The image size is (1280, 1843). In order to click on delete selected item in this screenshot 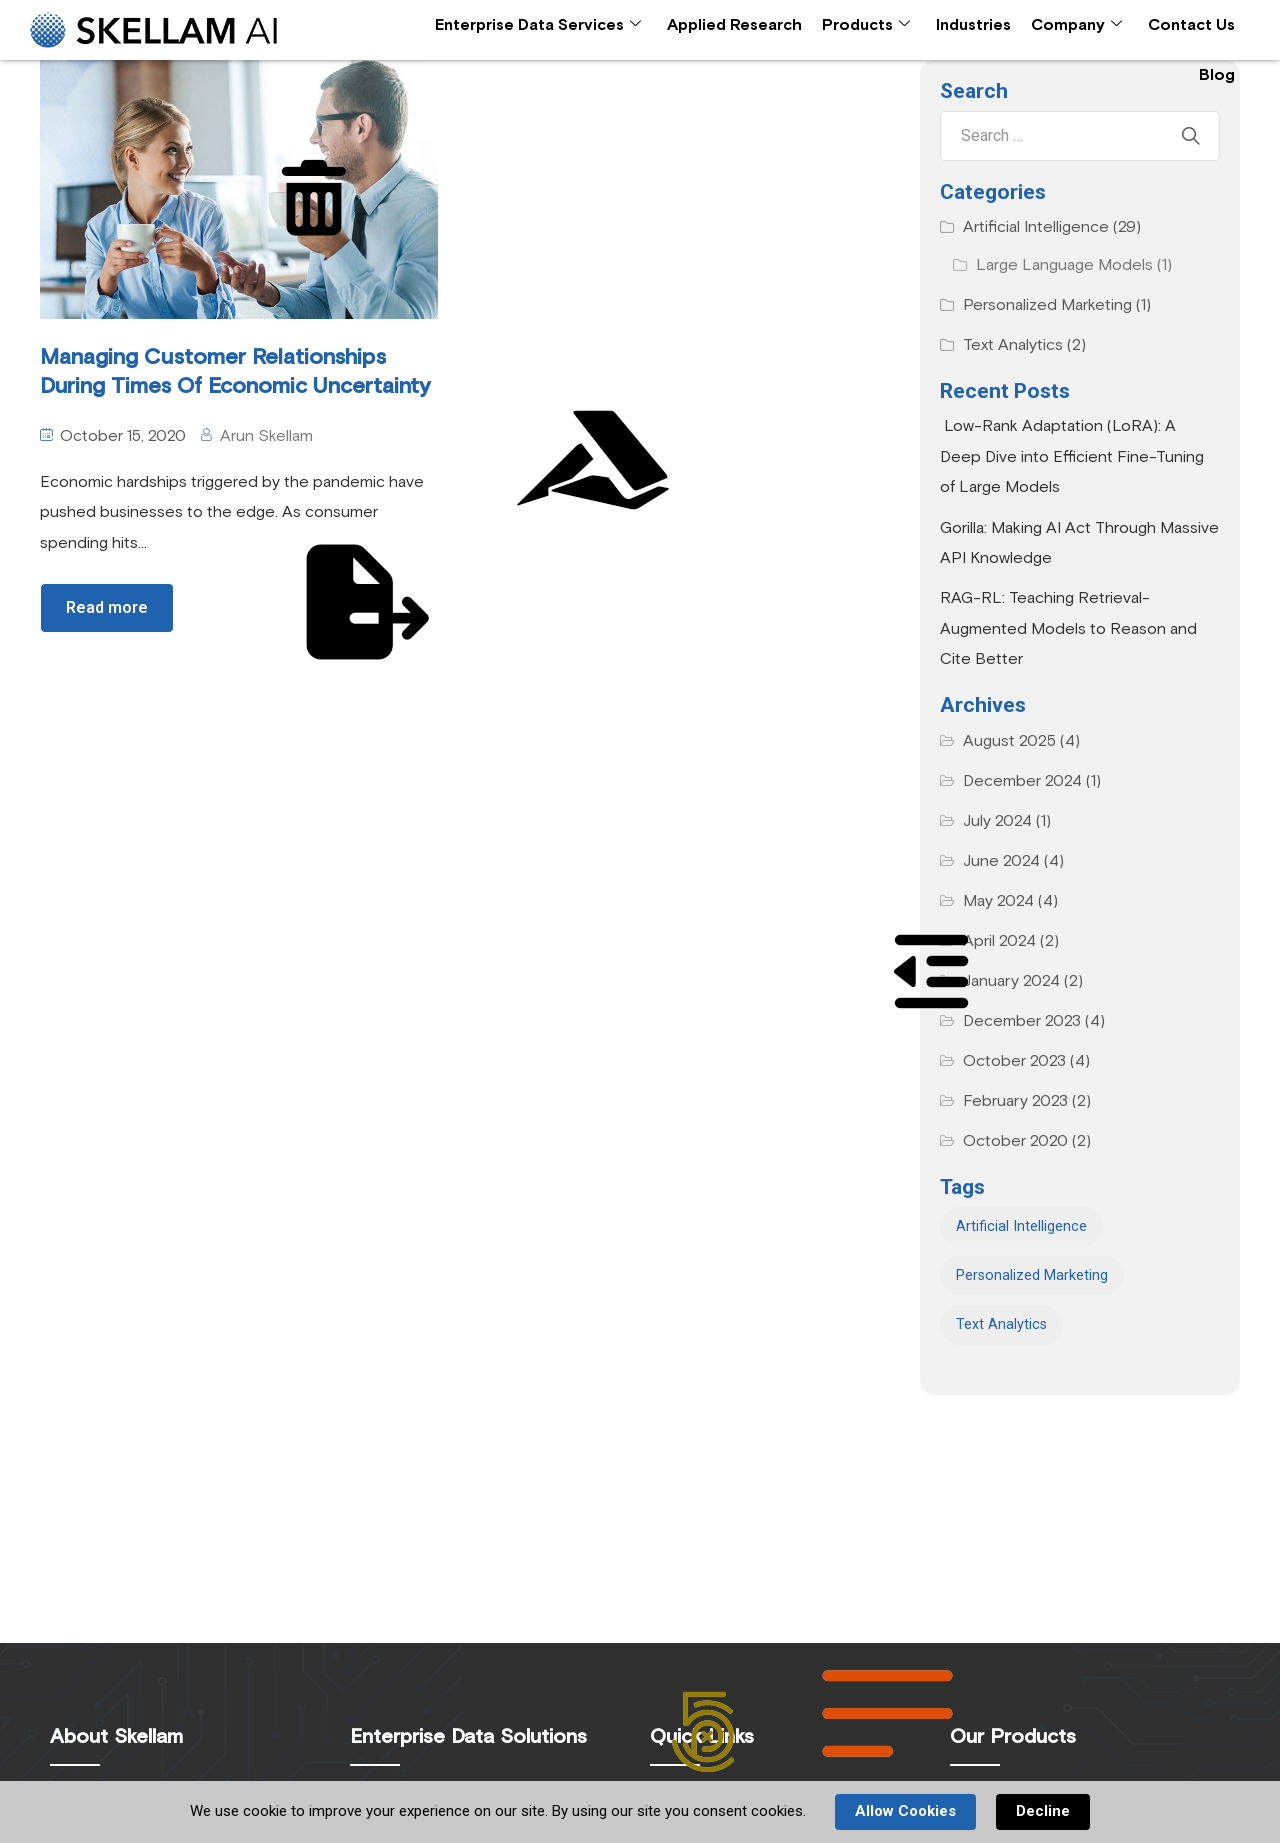, I will do `click(314, 199)`.